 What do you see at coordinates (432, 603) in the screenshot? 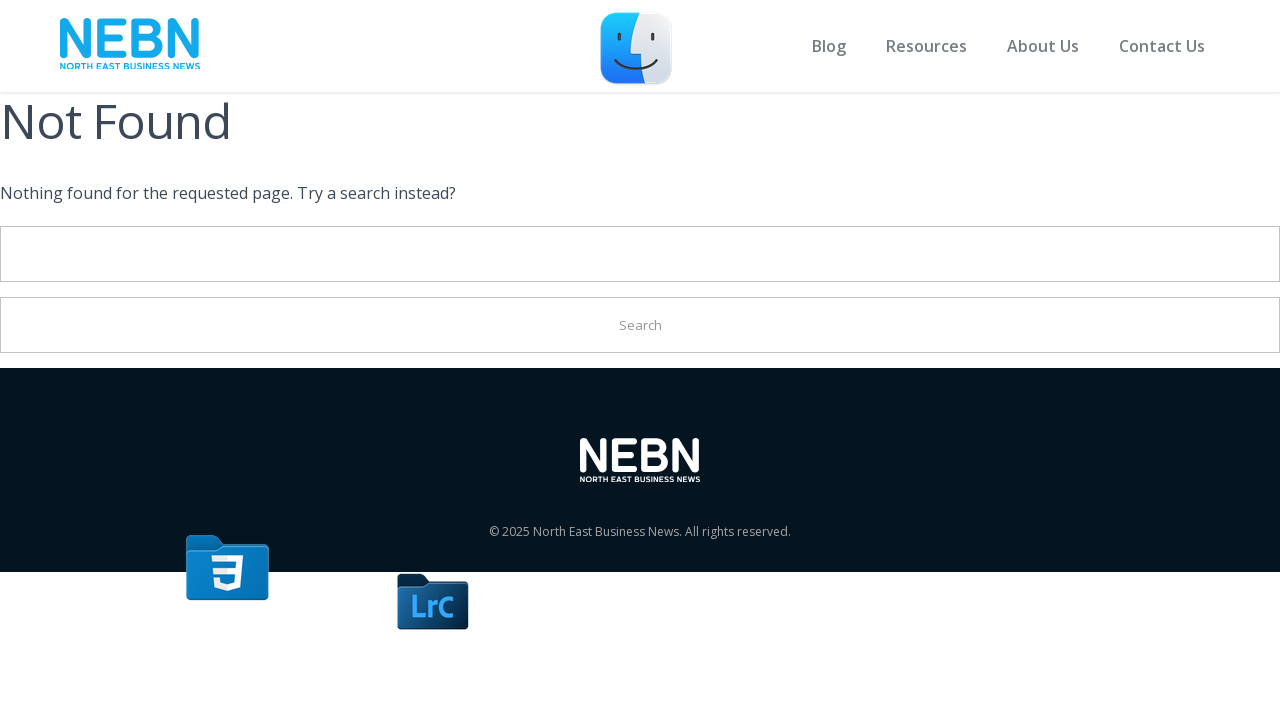
I see `open adobe lightroom classic project folder` at bounding box center [432, 603].